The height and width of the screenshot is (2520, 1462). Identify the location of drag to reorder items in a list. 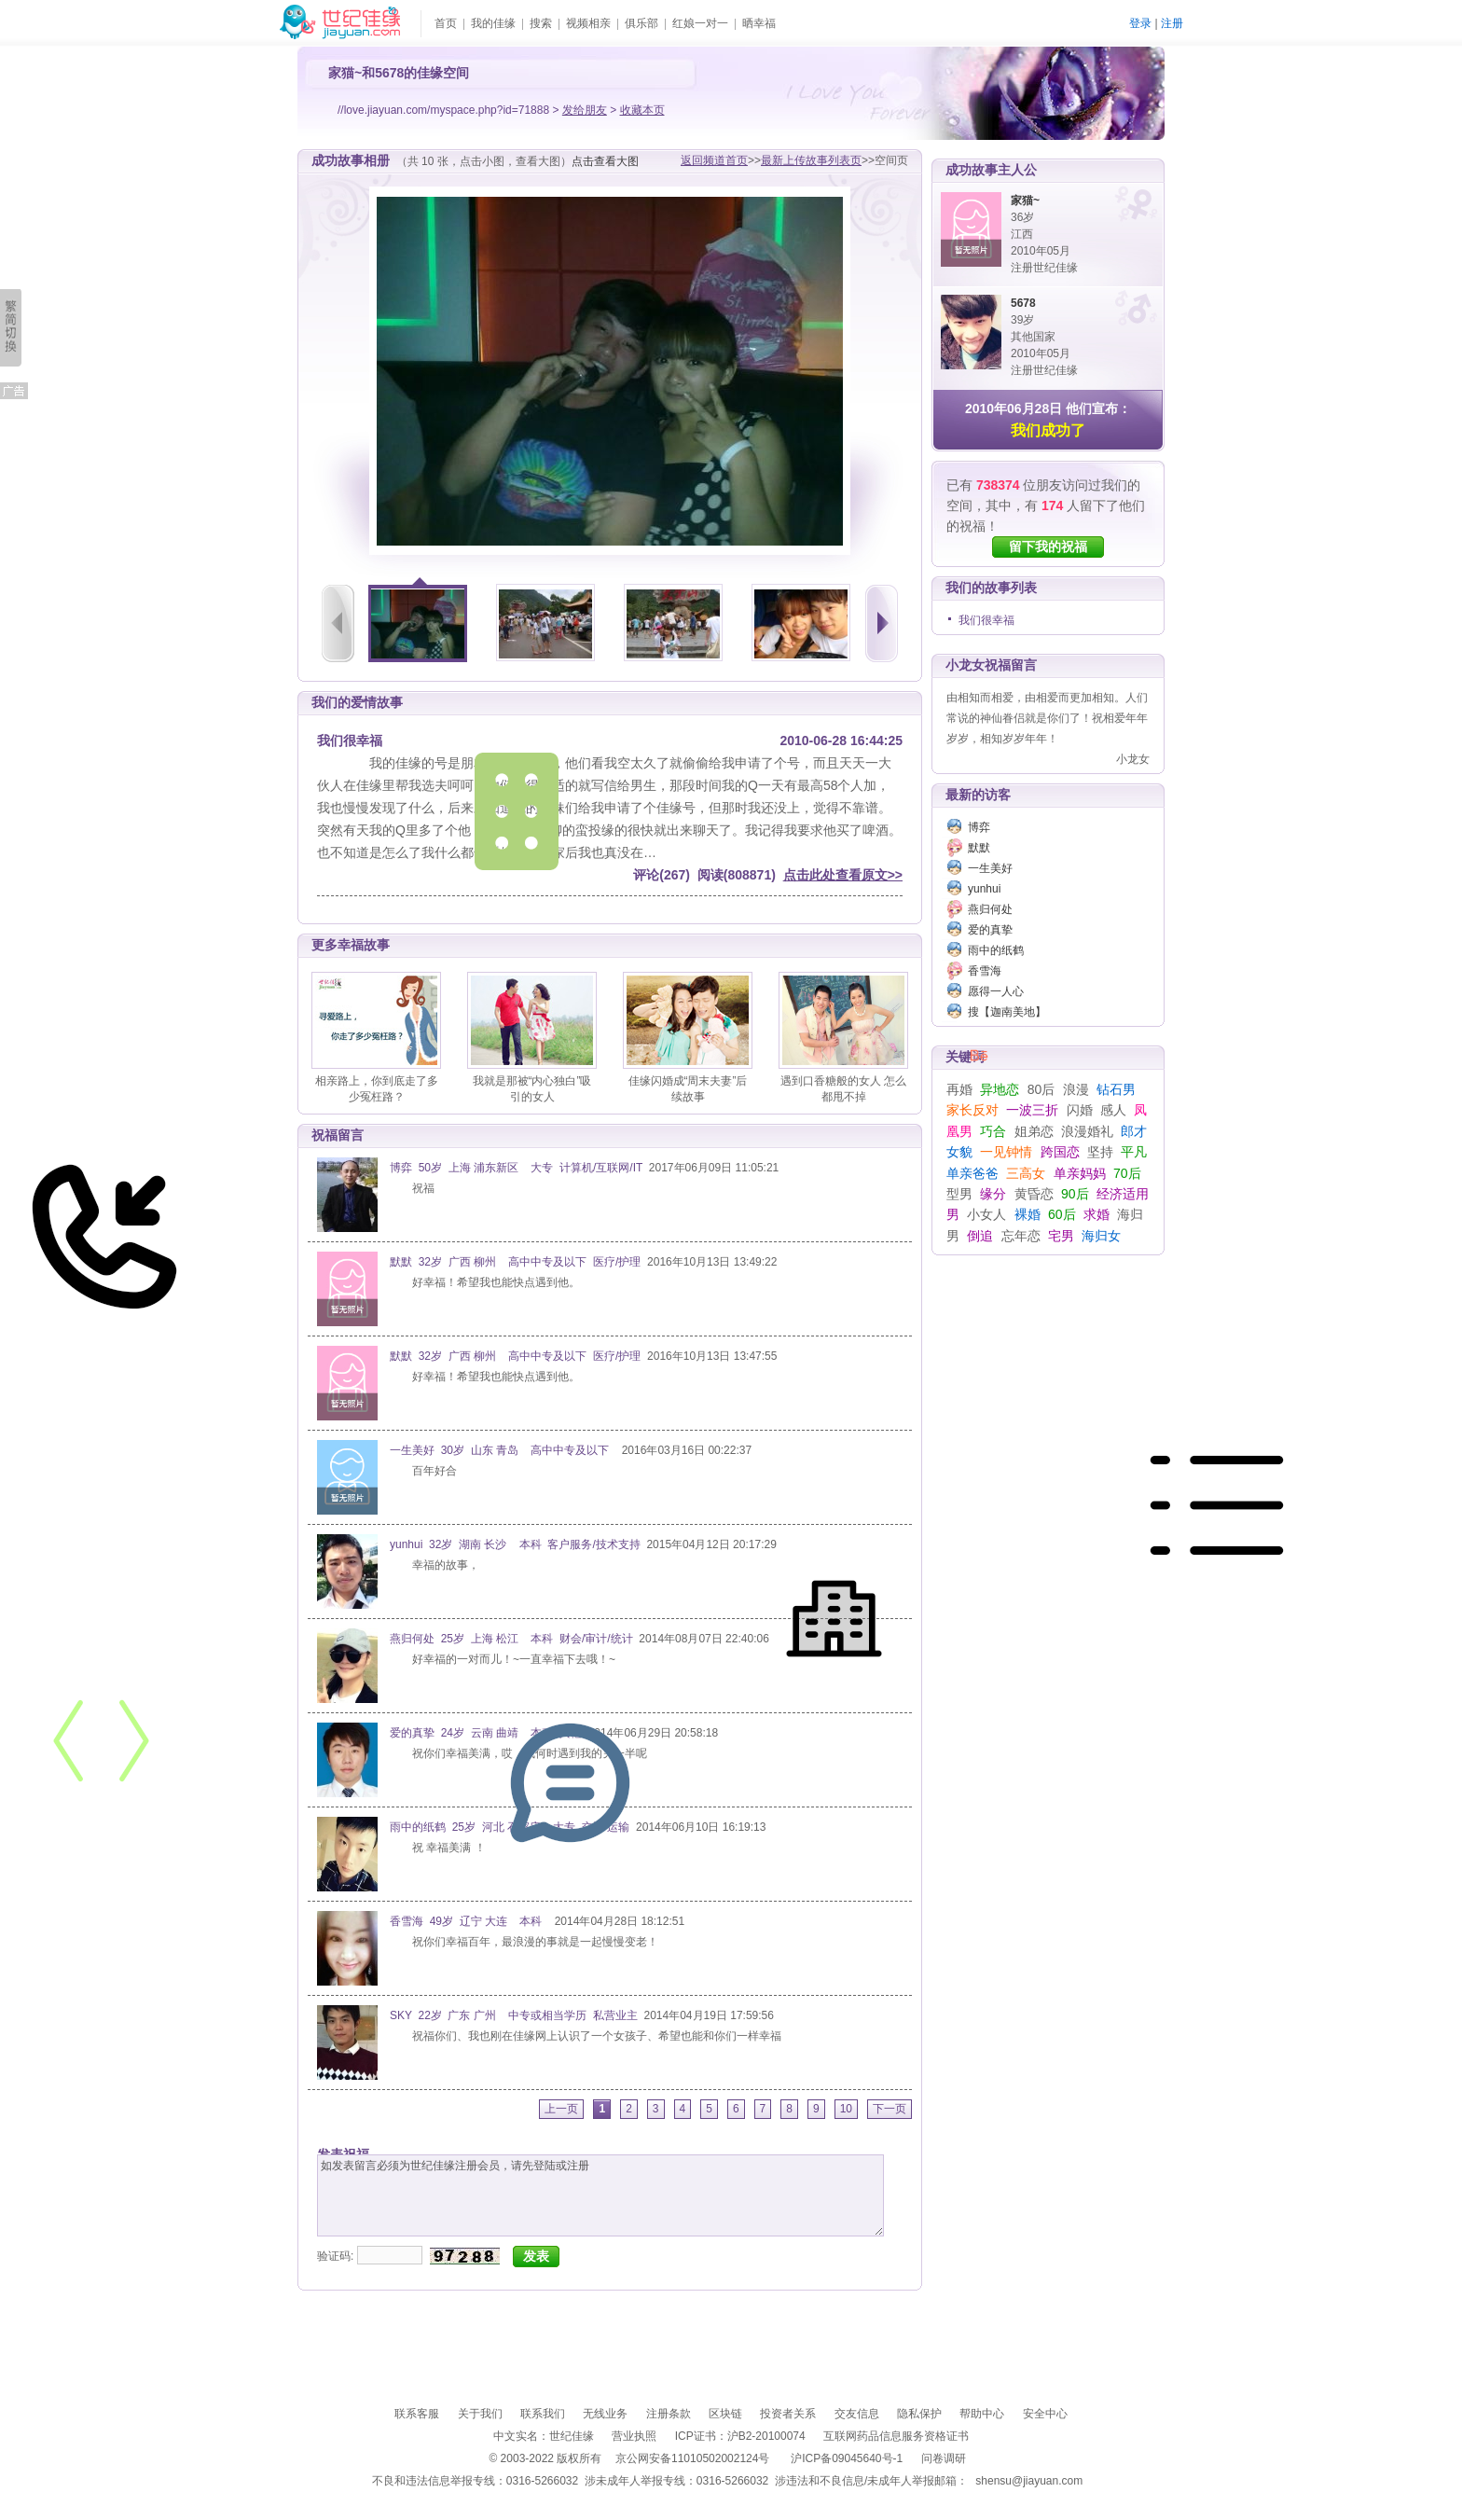
(517, 811).